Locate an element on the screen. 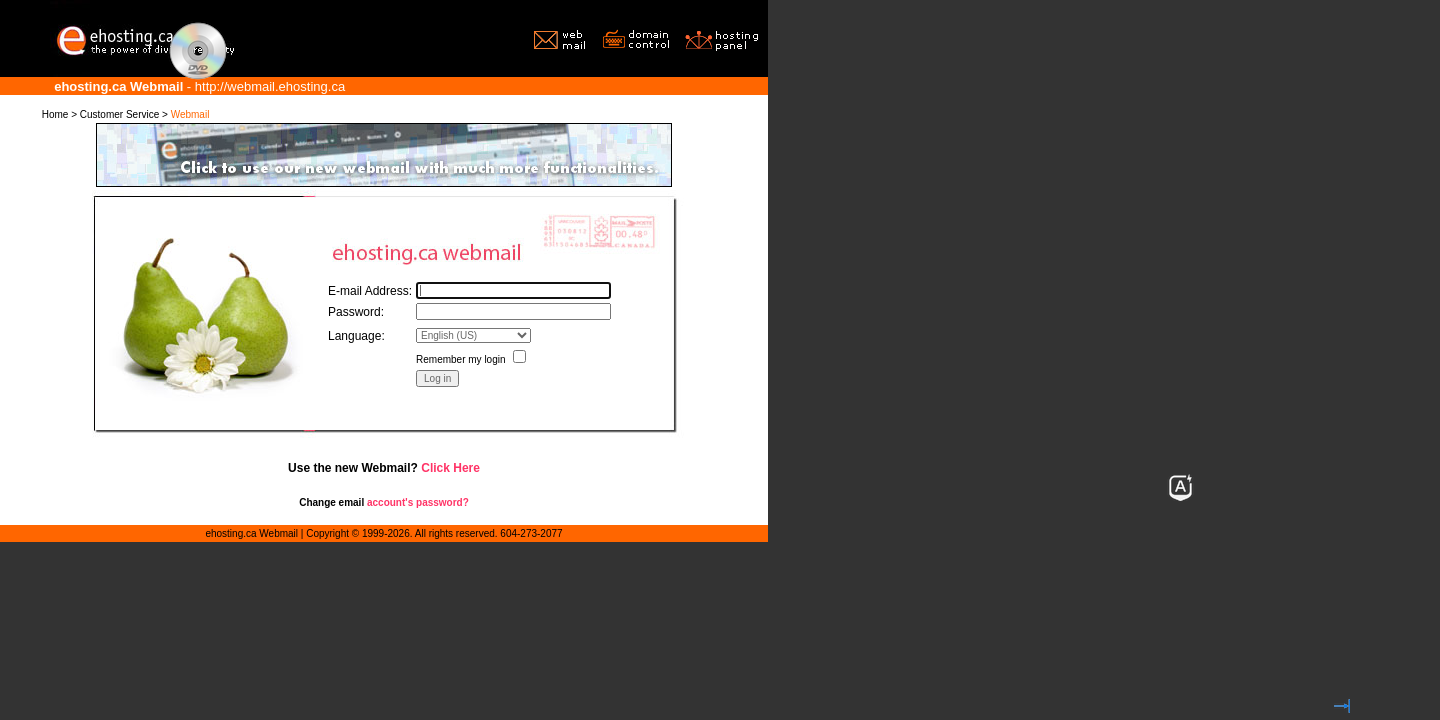  keyboard battery status indicator is located at coordinates (1180, 487).